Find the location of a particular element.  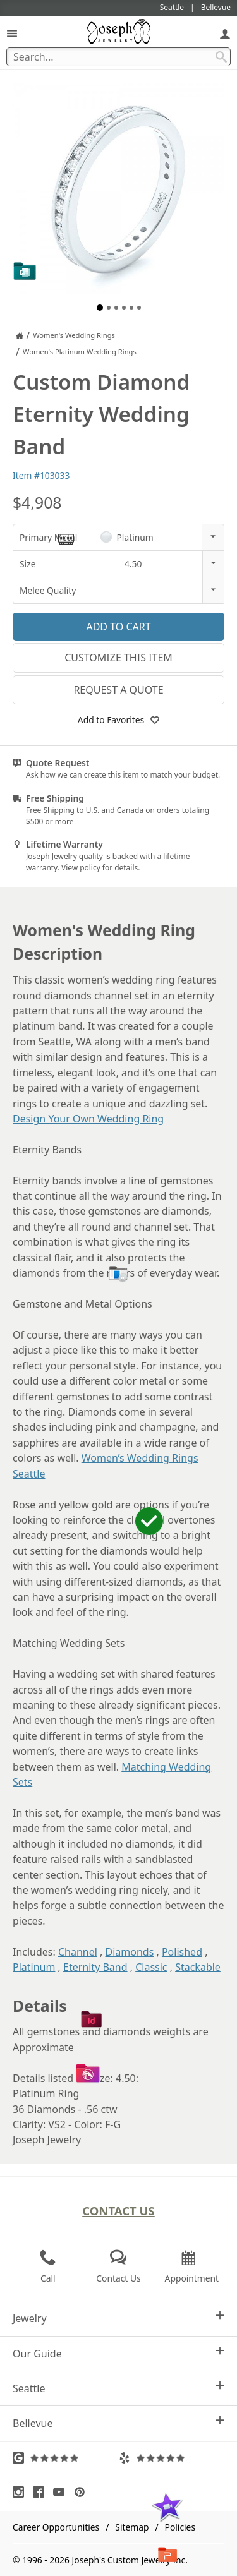

open garuda linux system folder is located at coordinates (88, 2074).